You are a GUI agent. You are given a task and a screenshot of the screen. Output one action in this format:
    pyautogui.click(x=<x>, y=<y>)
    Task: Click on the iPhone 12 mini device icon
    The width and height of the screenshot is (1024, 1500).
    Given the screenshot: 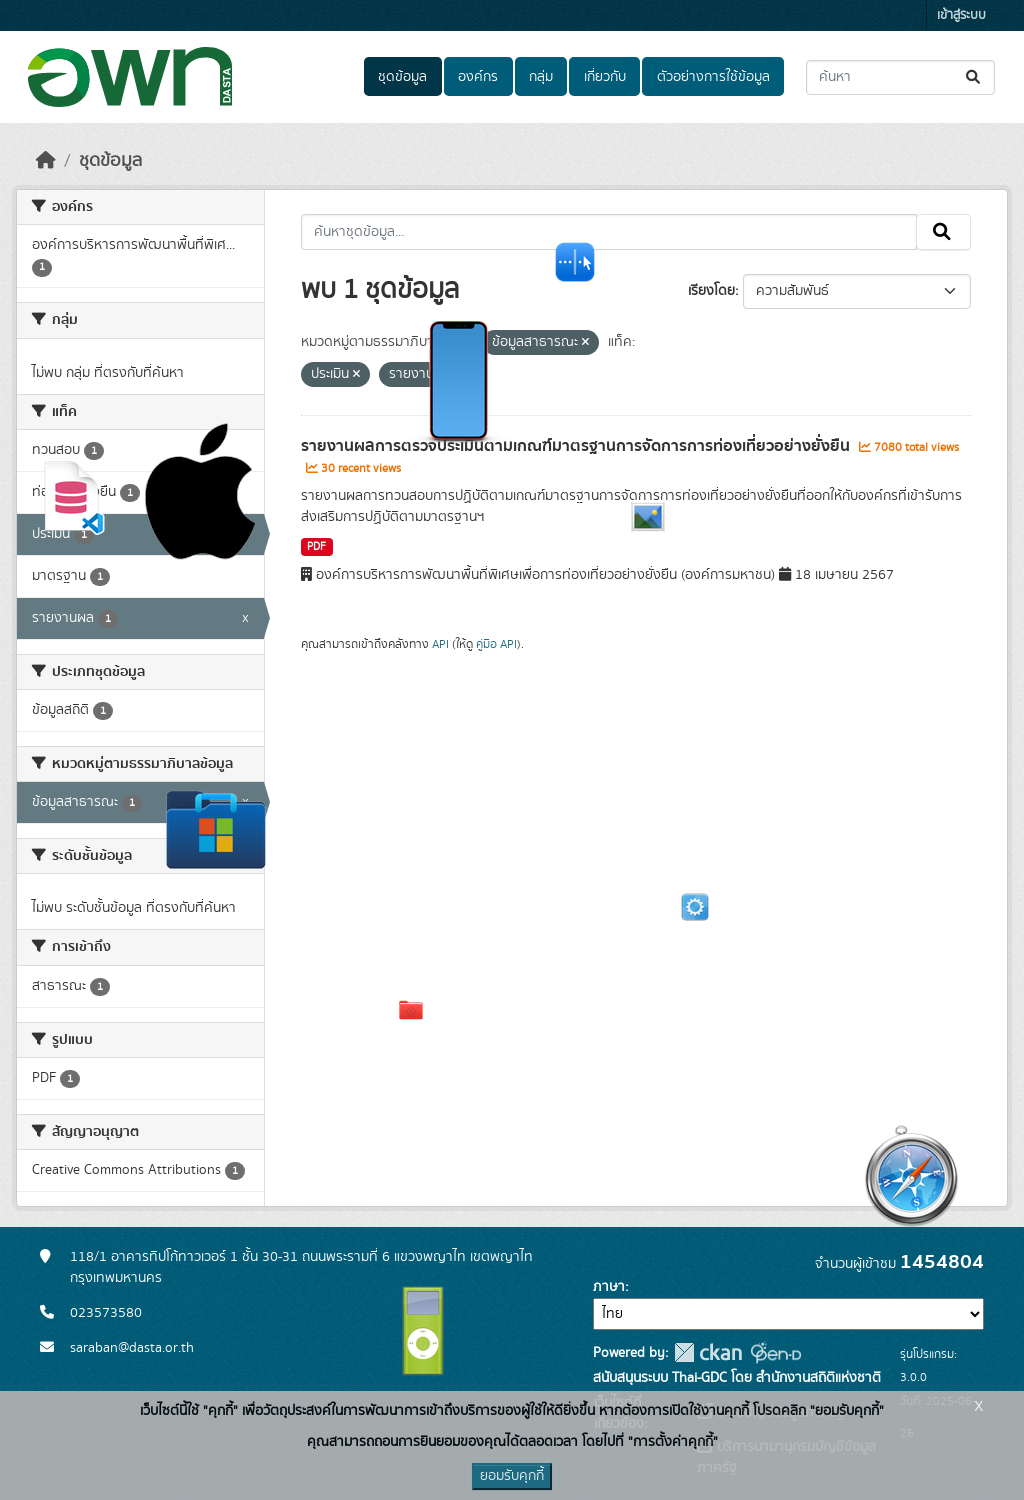 What is the action you would take?
    pyautogui.click(x=458, y=382)
    